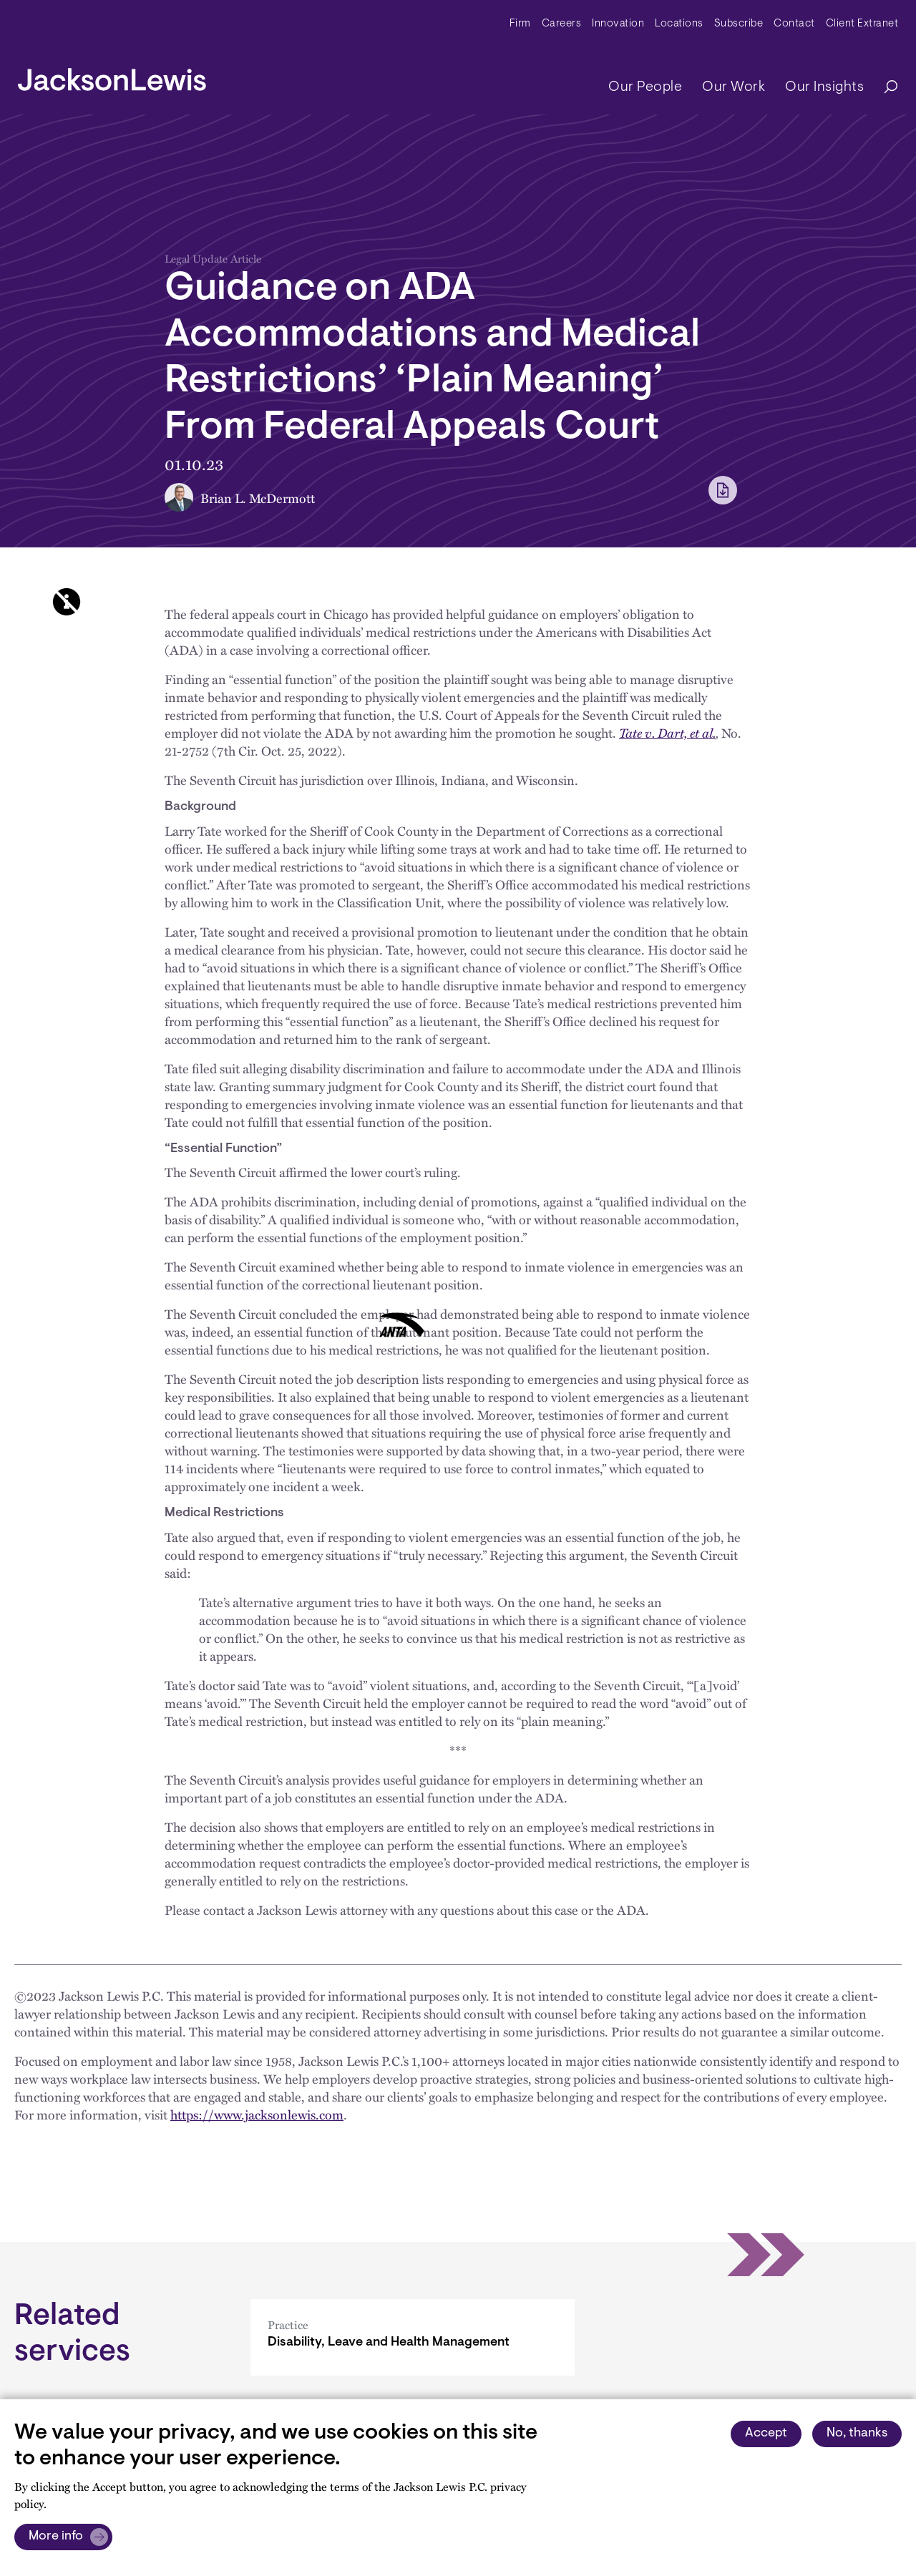 The width and height of the screenshot is (916, 2576). What do you see at coordinates (766, 2255) in the screenshot?
I see `inertia.js framework logo` at bounding box center [766, 2255].